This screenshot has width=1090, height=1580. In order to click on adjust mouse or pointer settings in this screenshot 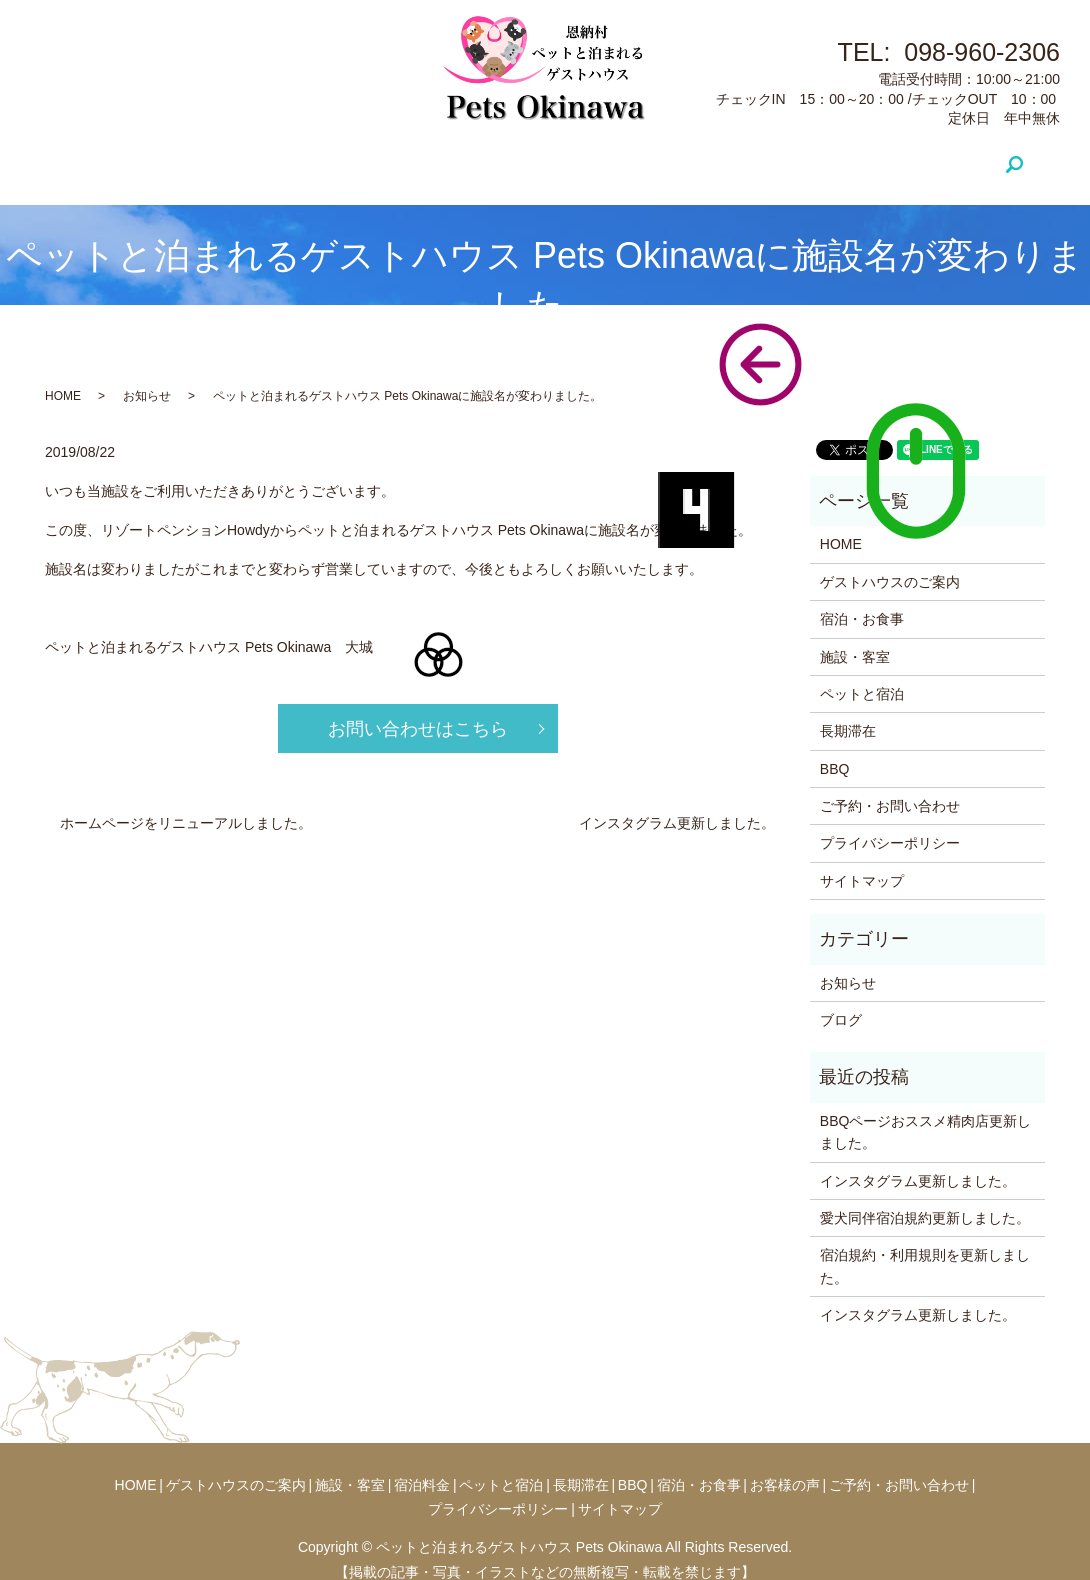, I will do `click(916, 471)`.